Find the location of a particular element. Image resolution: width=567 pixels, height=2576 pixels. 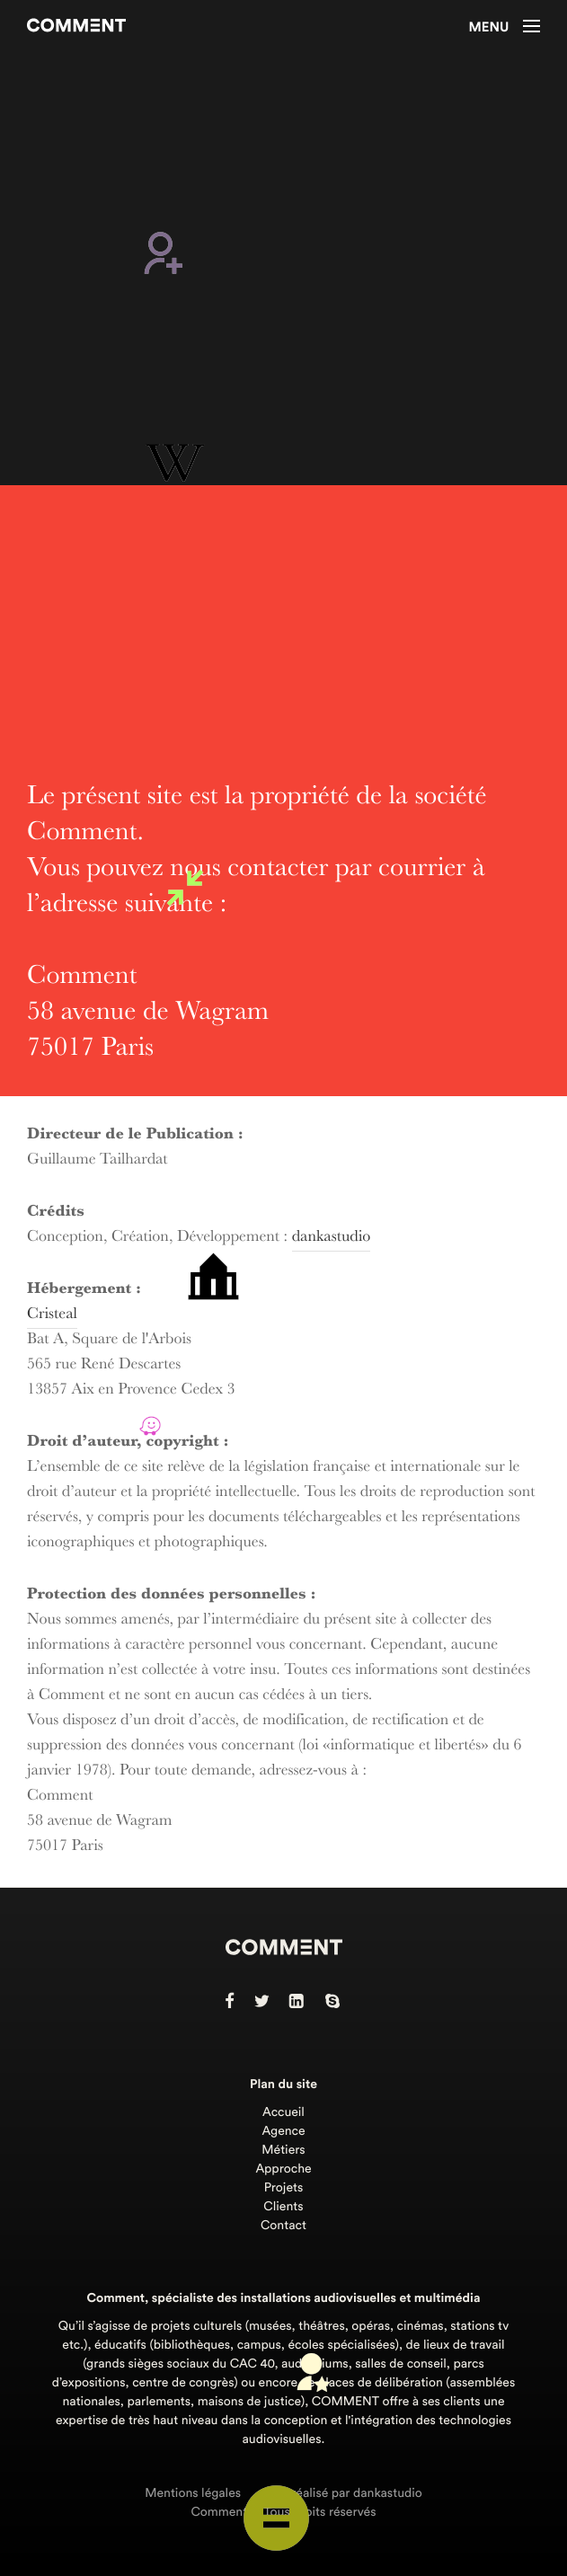

open Waze navigation app is located at coordinates (150, 1426).